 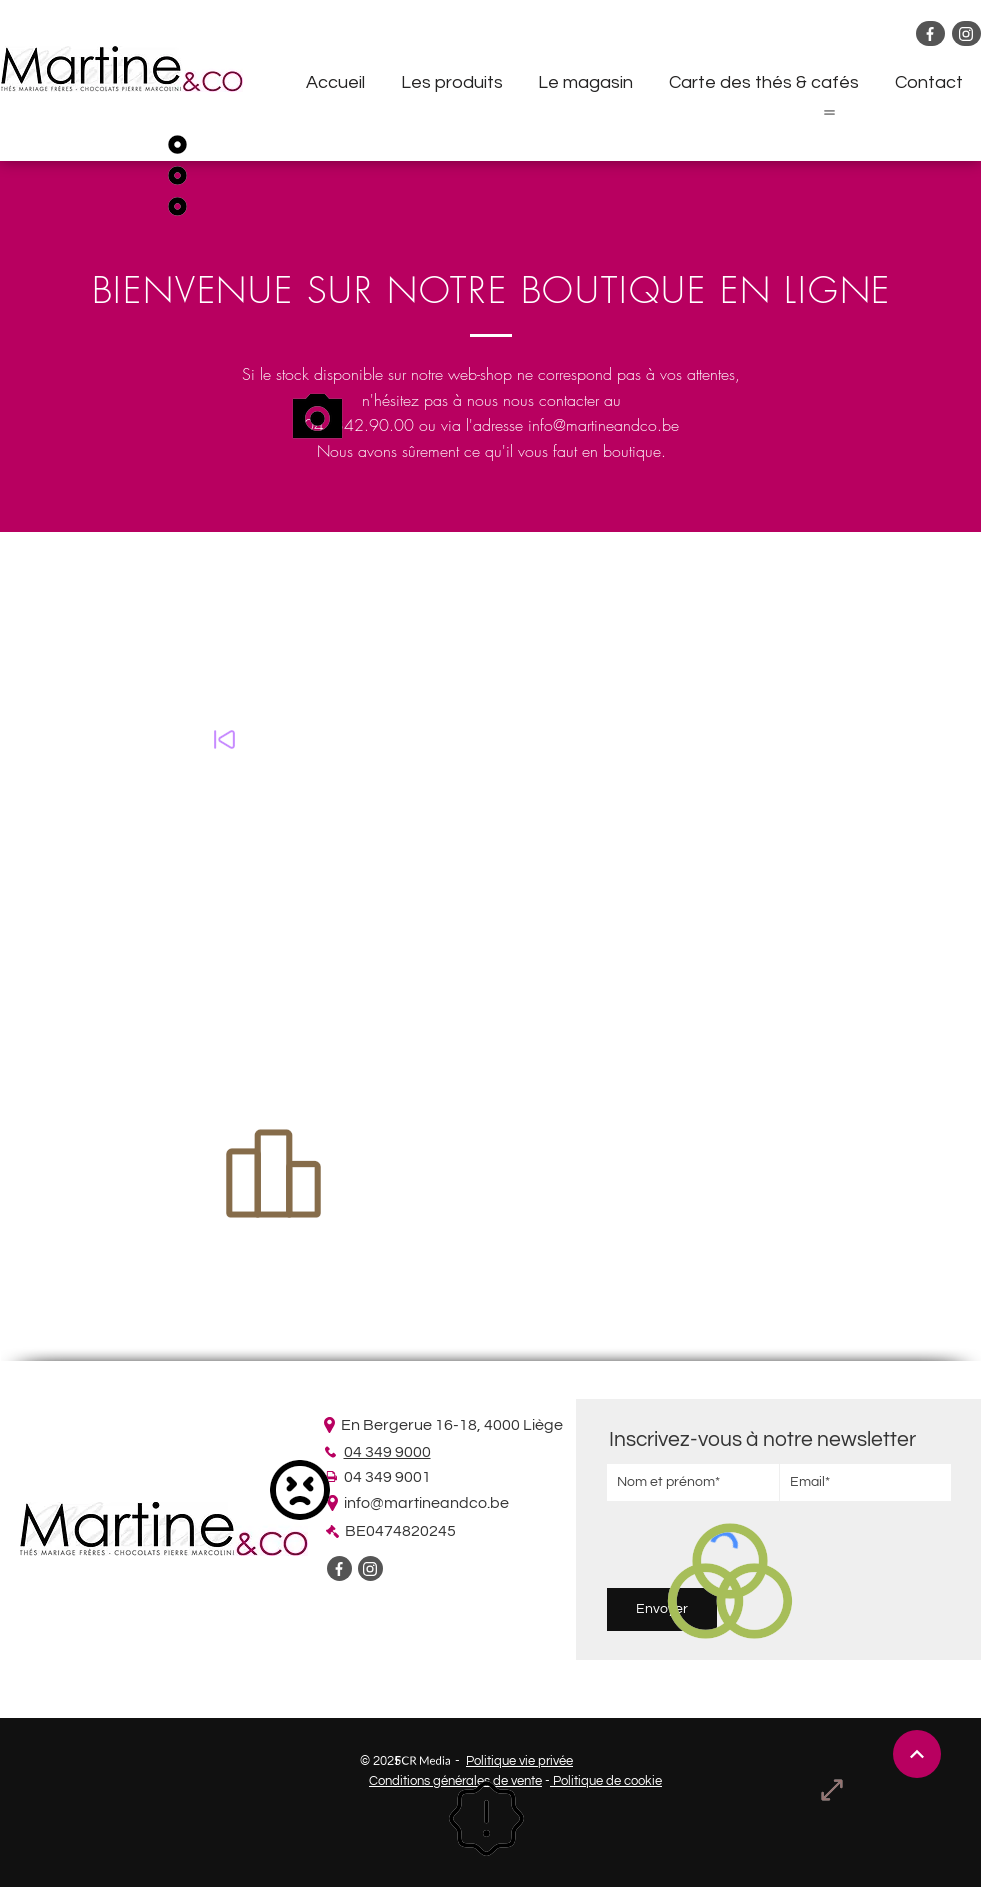 I want to click on take a photo, so click(x=317, y=418).